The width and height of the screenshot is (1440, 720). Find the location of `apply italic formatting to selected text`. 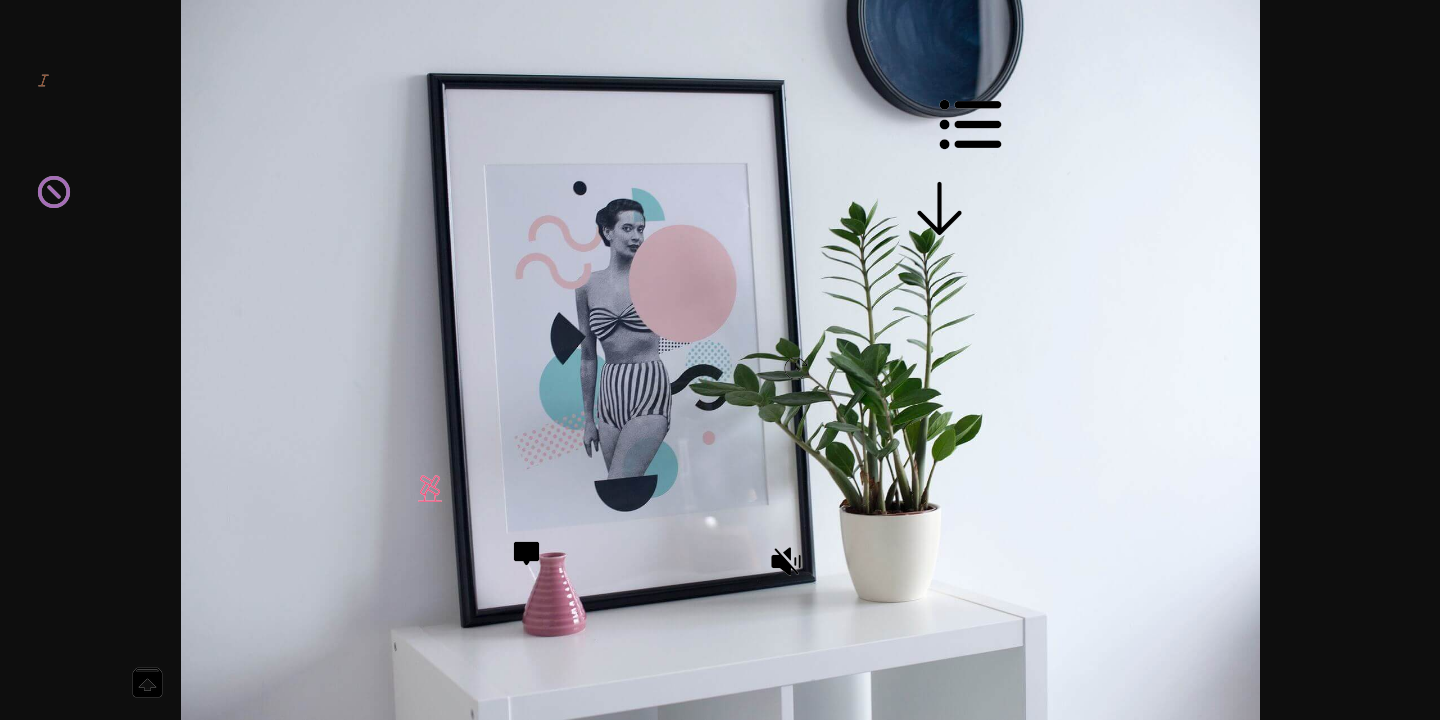

apply italic formatting to selected text is located at coordinates (43, 80).